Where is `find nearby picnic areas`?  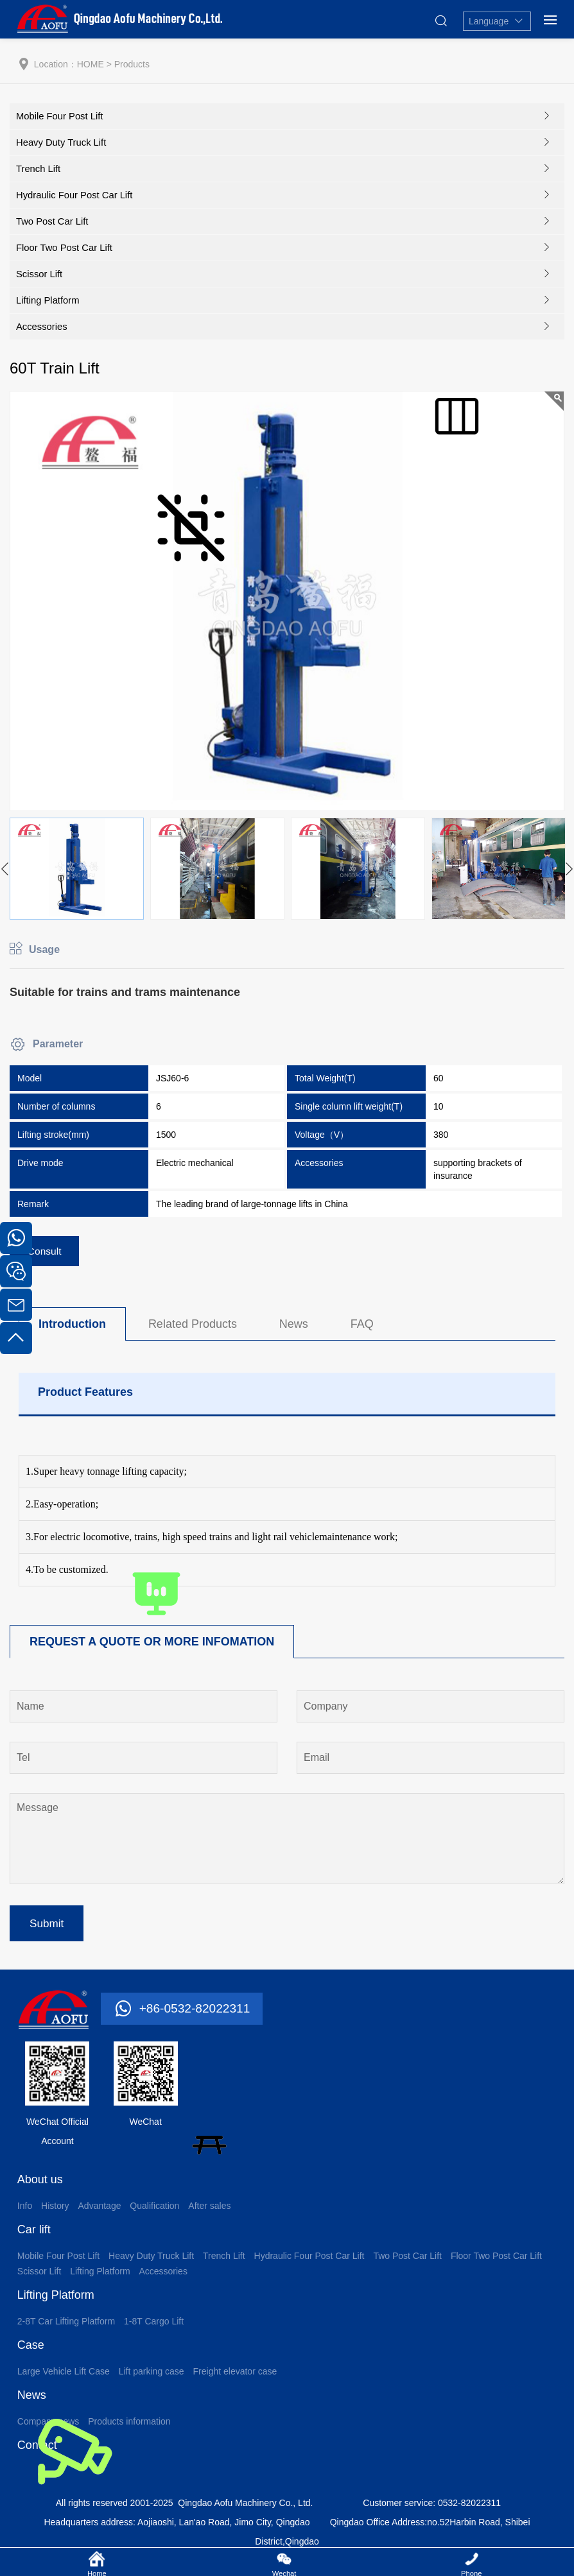 find nearby picnic areas is located at coordinates (209, 2146).